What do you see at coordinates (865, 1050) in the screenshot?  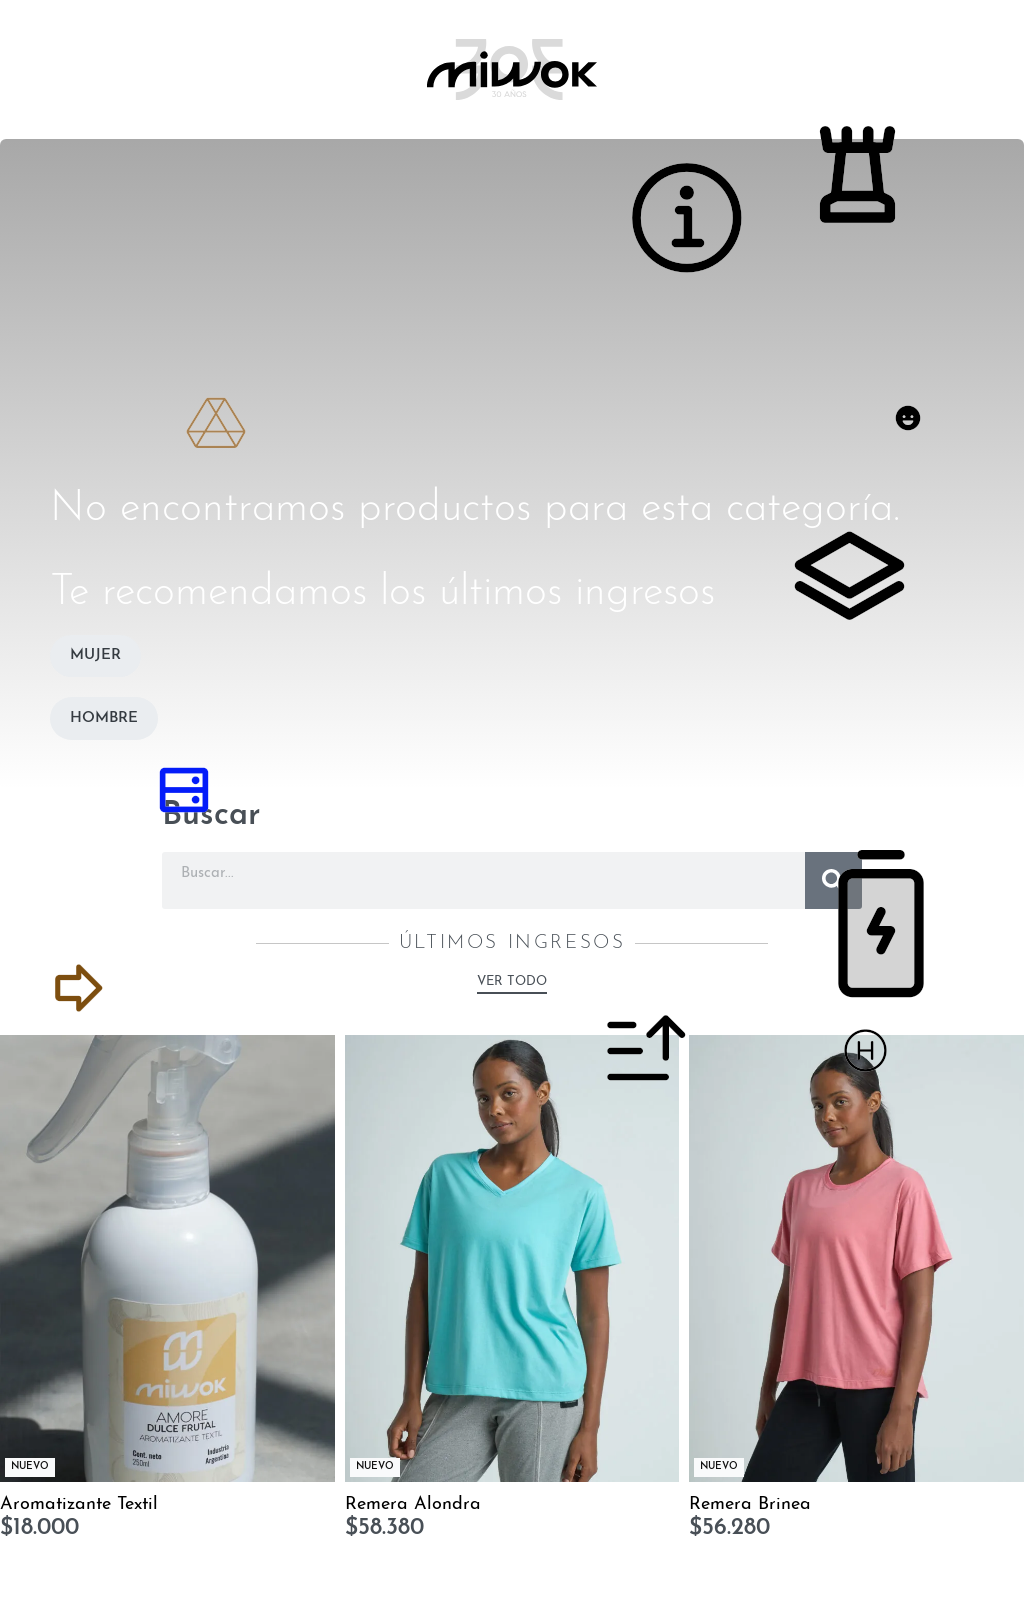 I see `indicates a hospital or helipad location` at bounding box center [865, 1050].